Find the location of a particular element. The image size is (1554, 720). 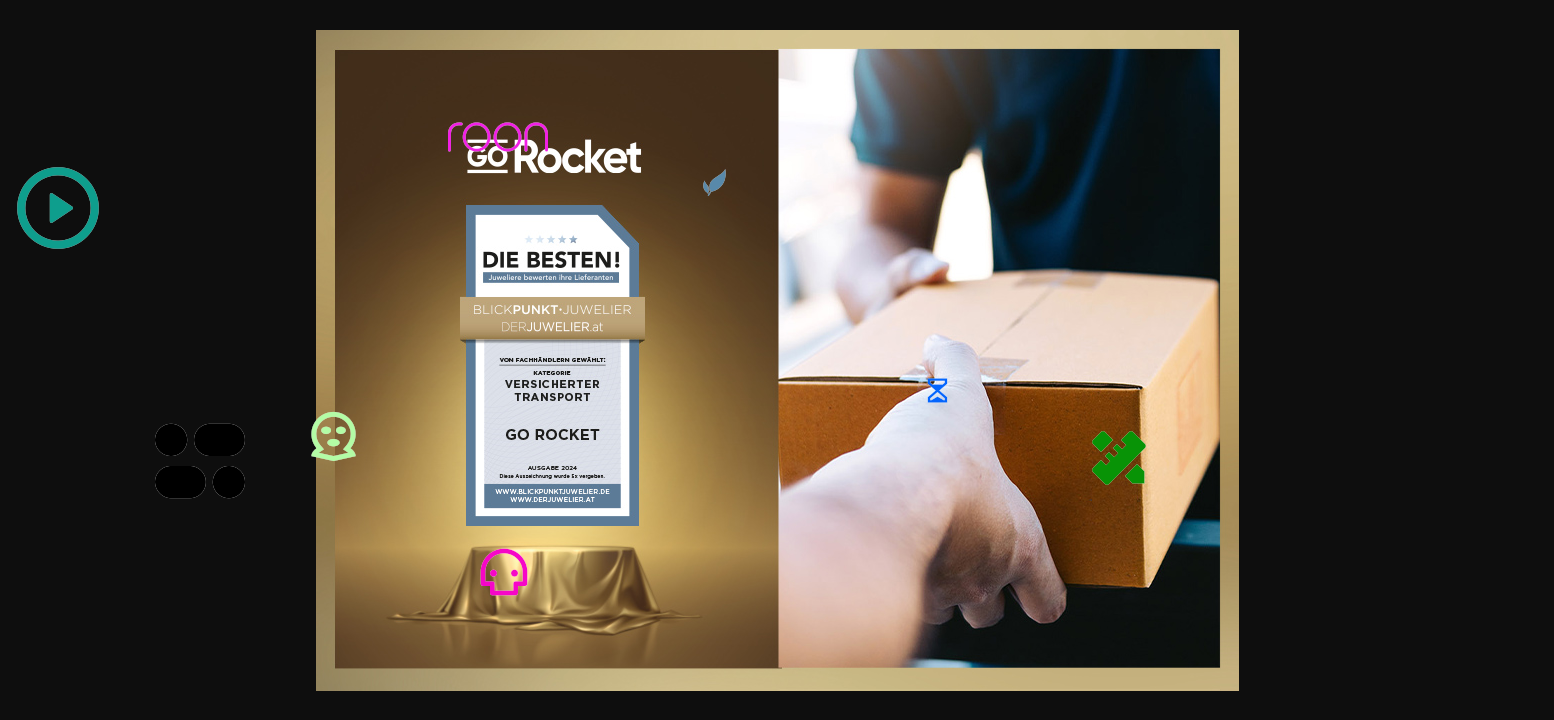

indicates dangerous or hazardous content is located at coordinates (504, 572).